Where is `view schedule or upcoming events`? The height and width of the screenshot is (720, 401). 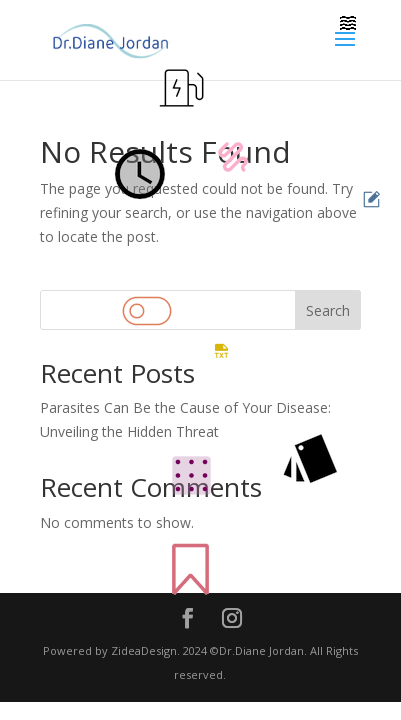
view schedule or upcoming events is located at coordinates (140, 174).